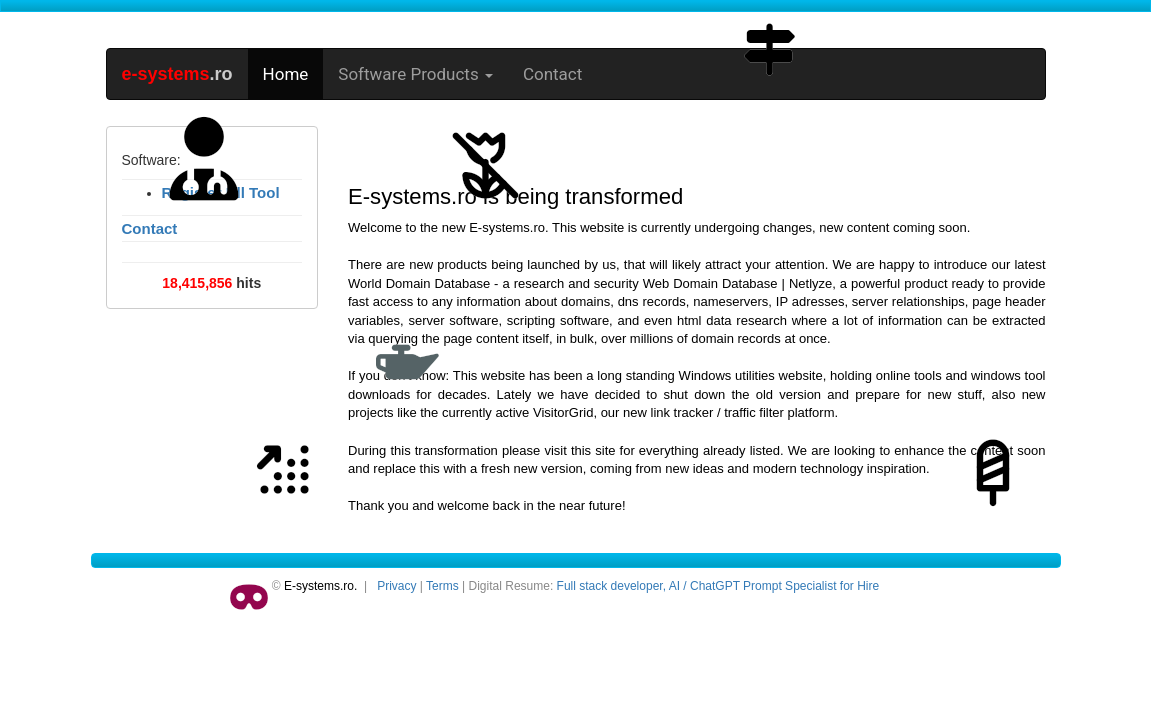 This screenshot has width=1151, height=720. Describe the element at coordinates (485, 165) in the screenshot. I see `disable macro or close-up camera mode` at that location.